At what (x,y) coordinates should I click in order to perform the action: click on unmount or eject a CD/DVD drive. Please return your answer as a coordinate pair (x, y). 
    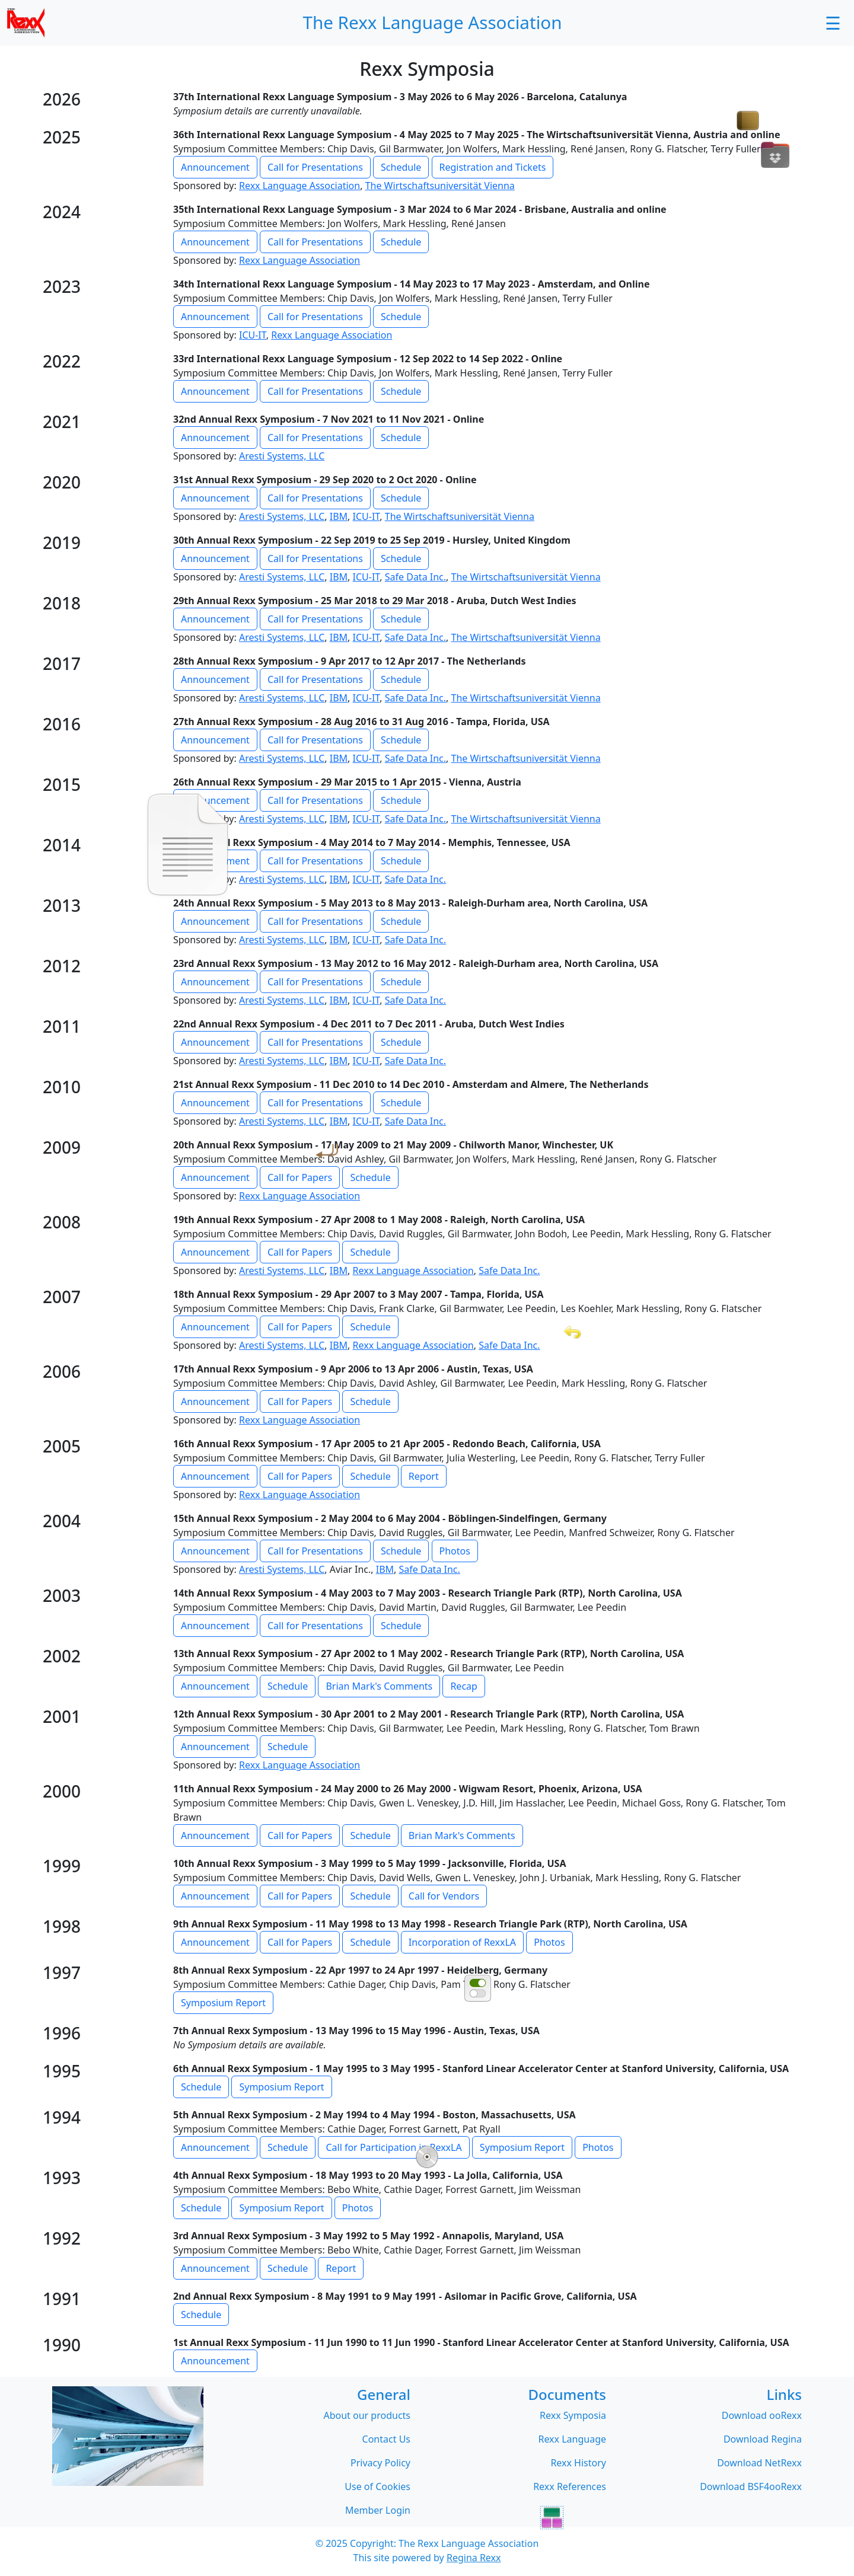
    Looking at the image, I should click on (427, 2157).